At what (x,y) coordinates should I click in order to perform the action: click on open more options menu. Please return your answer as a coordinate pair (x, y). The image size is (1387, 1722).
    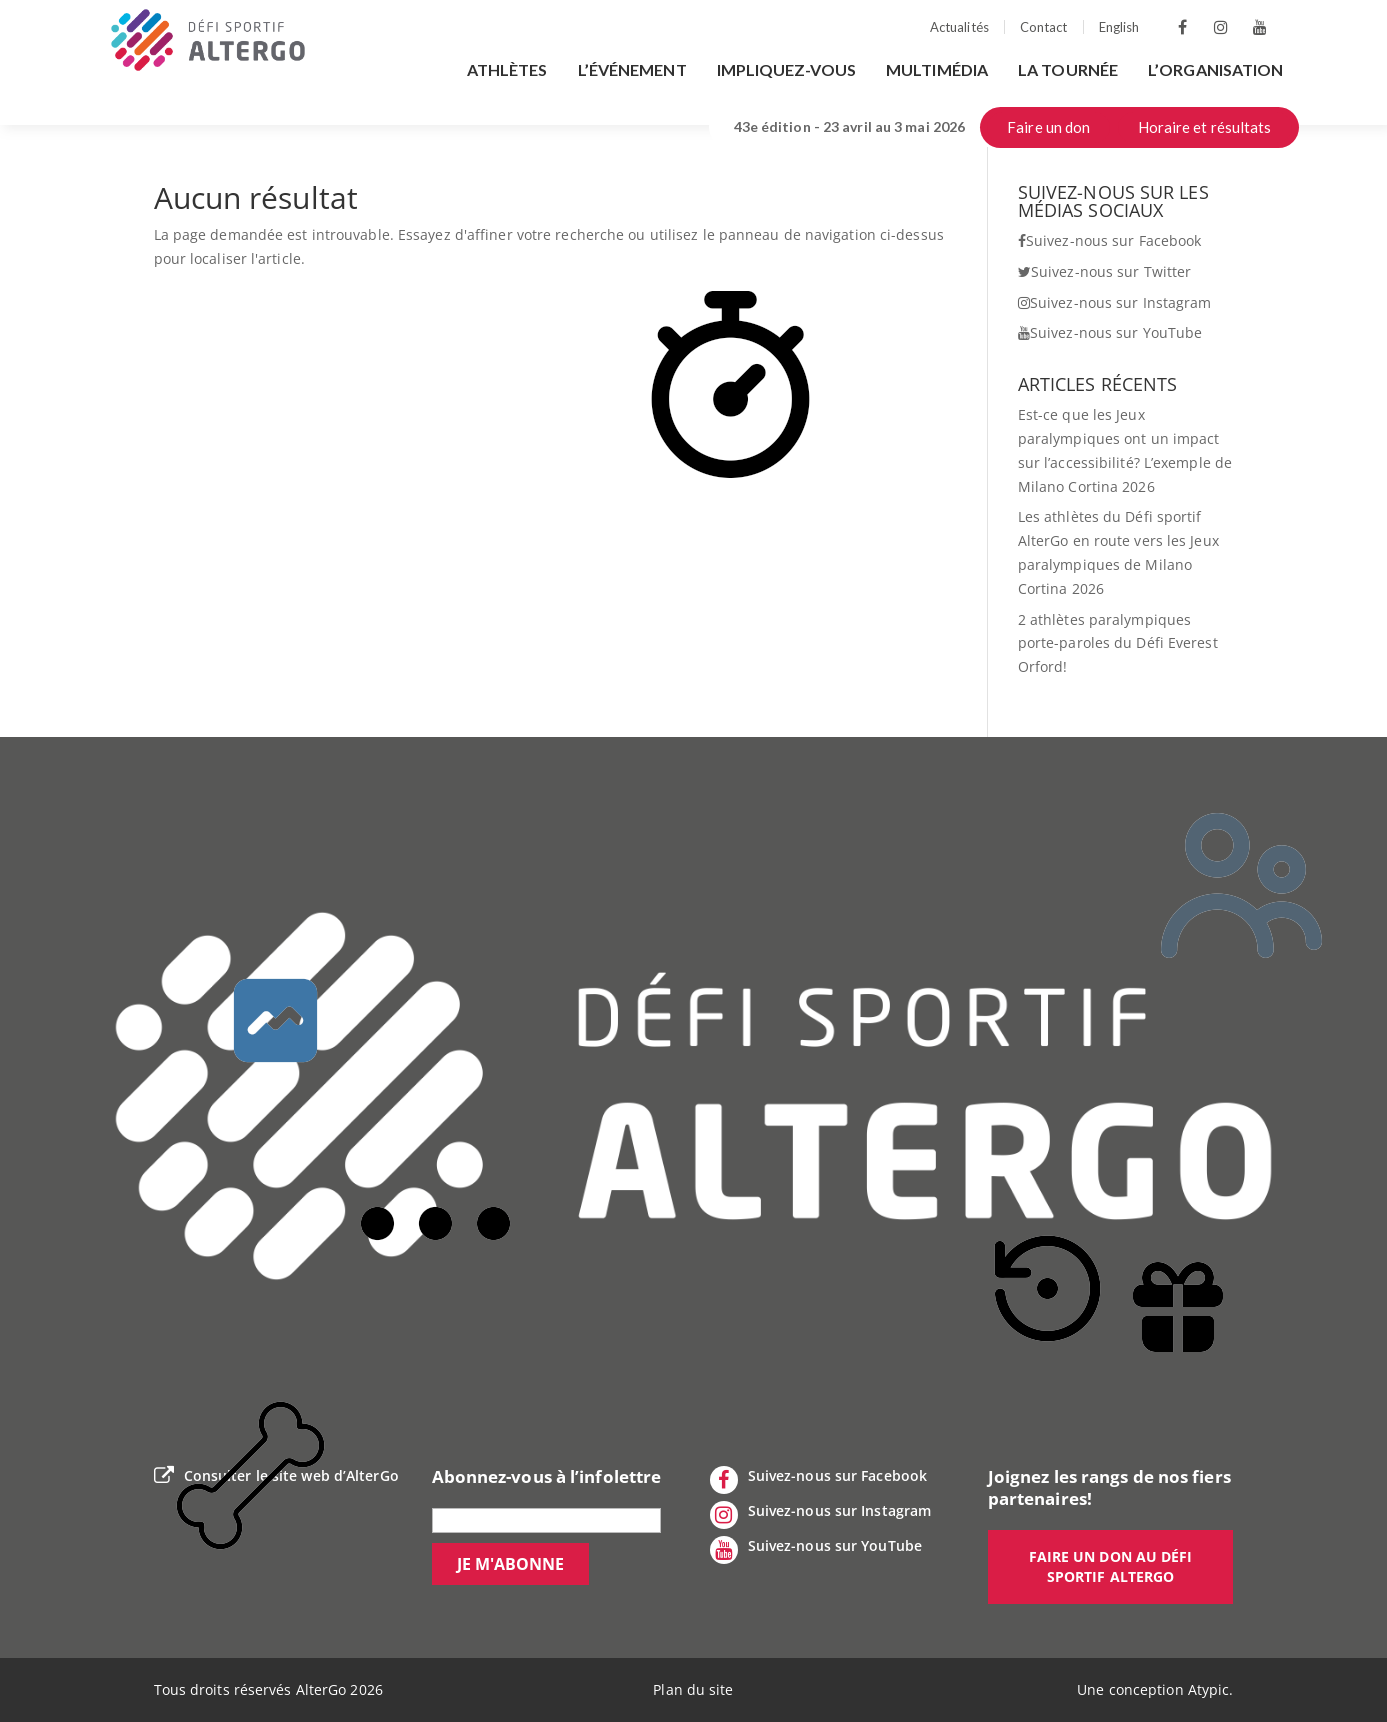
    Looking at the image, I should click on (435, 1223).